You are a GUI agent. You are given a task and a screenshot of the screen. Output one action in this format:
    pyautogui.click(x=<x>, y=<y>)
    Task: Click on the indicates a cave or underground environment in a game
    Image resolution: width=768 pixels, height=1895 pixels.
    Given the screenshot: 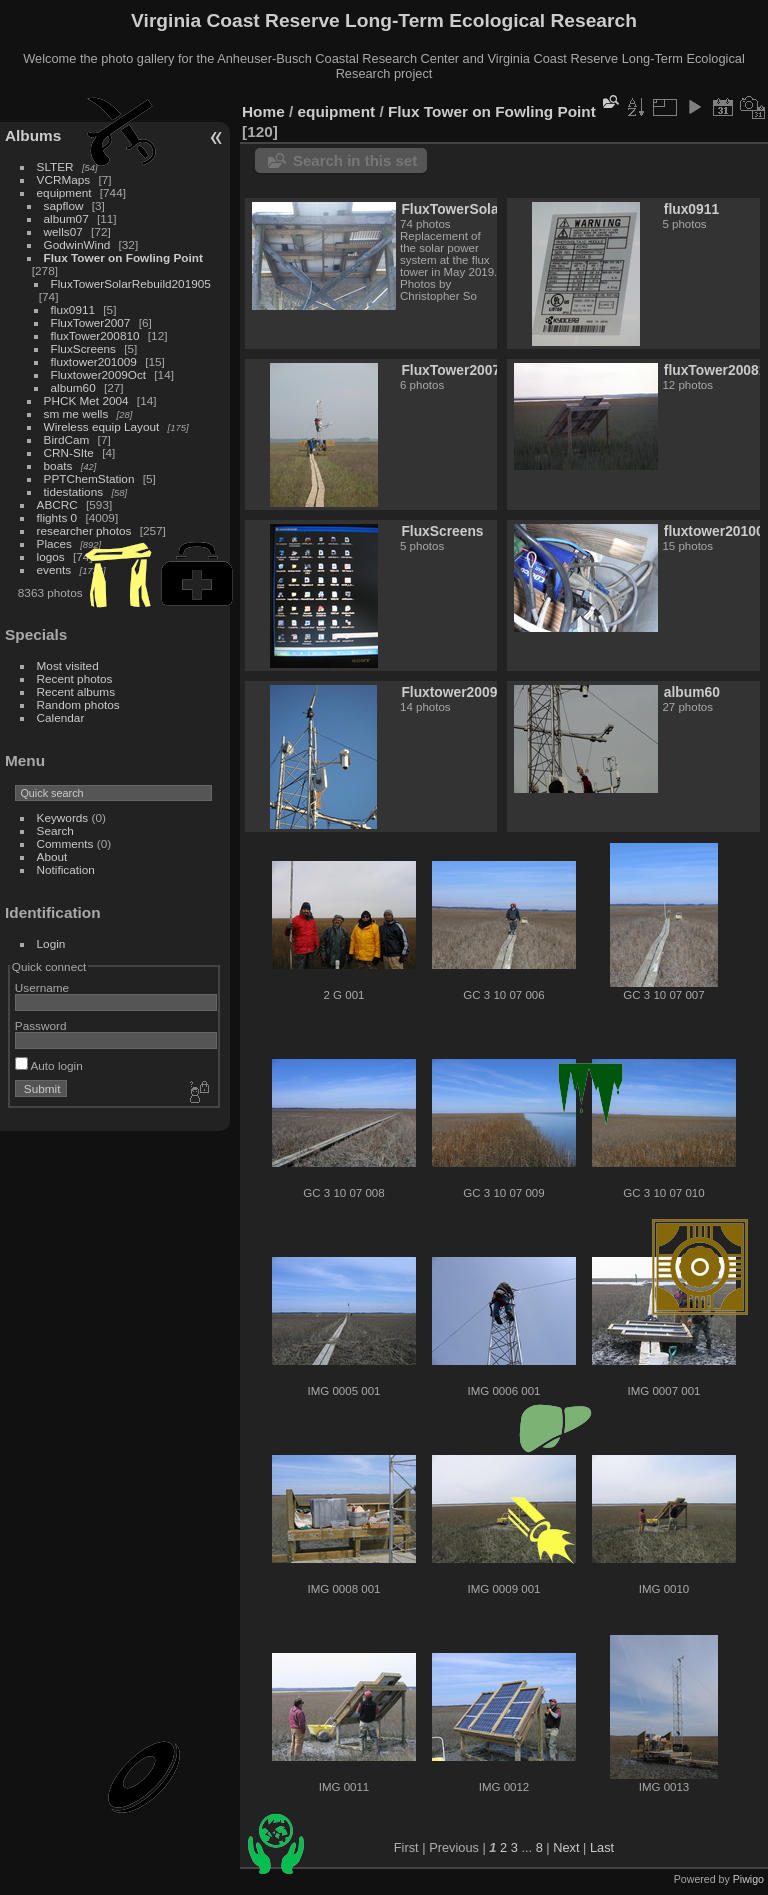 What is the action you would take?
    pyautogui.click(x=590, y=1095)
    